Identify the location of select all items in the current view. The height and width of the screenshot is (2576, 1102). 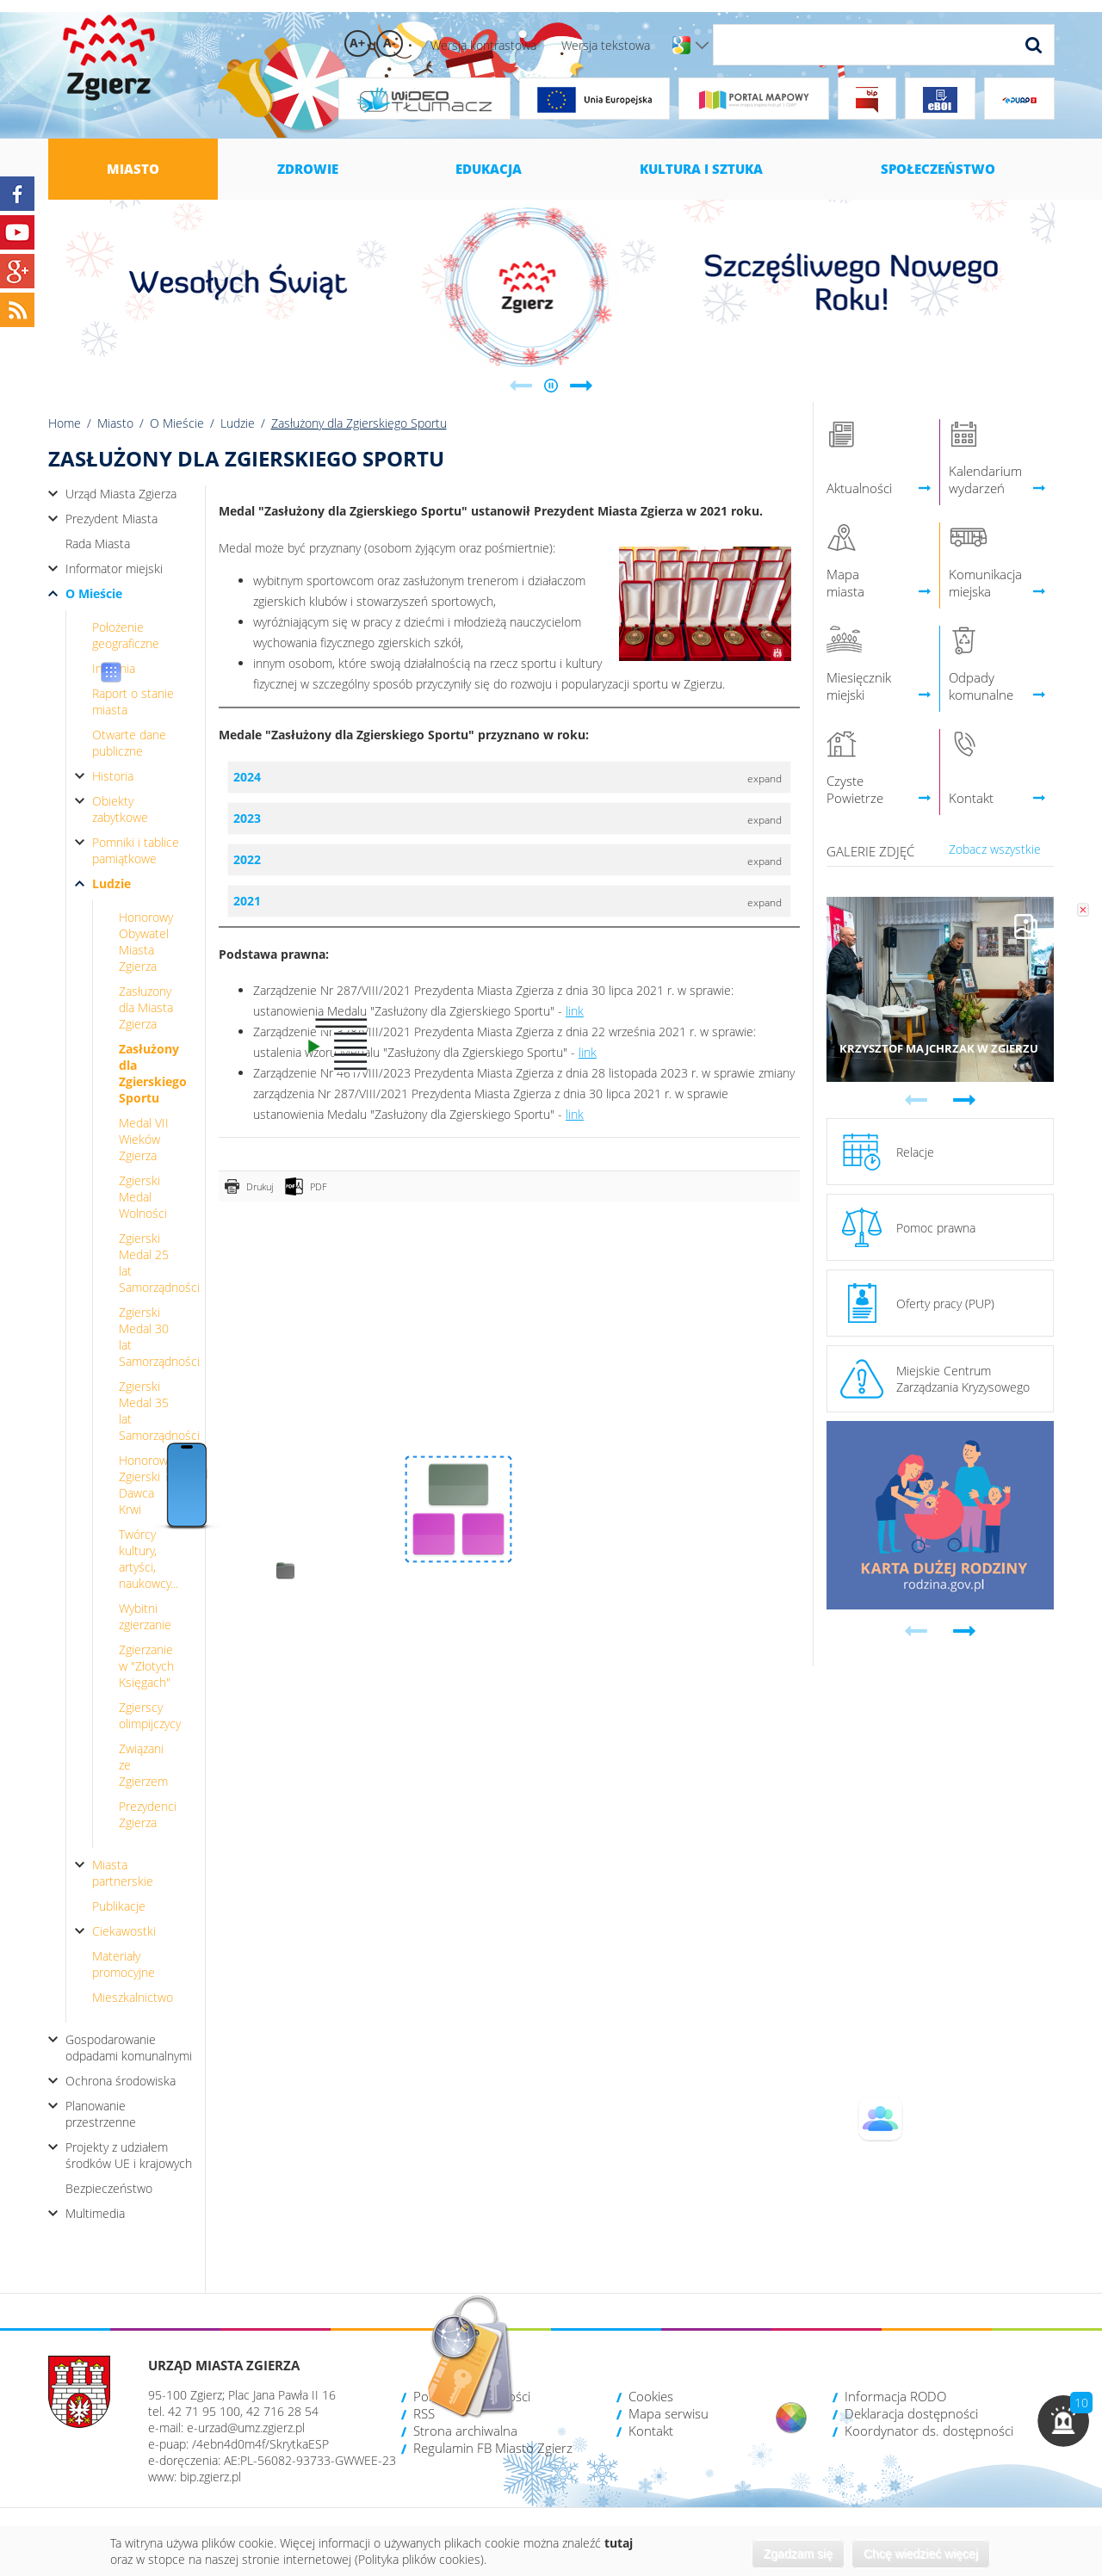
(458, 1509).